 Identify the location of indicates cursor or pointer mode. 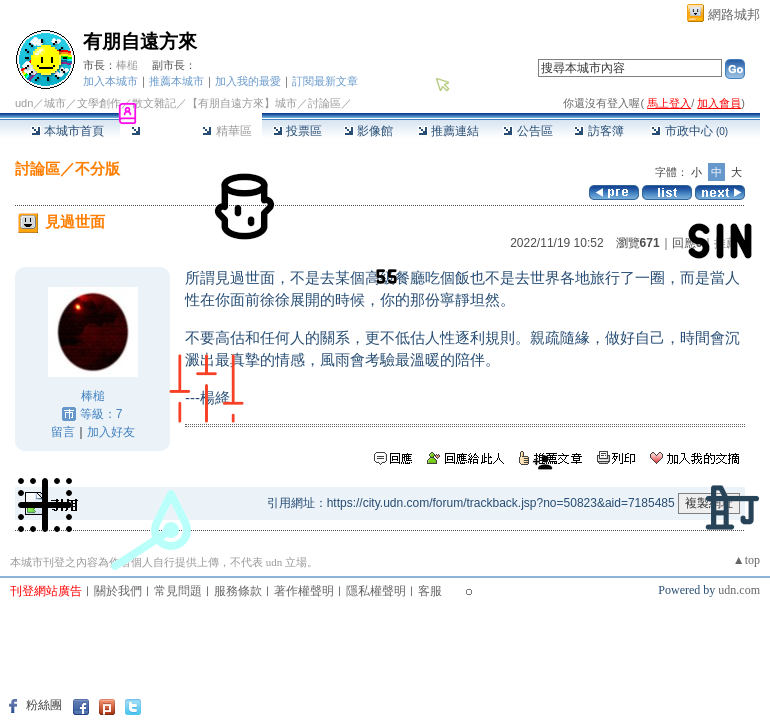
(442, 84).